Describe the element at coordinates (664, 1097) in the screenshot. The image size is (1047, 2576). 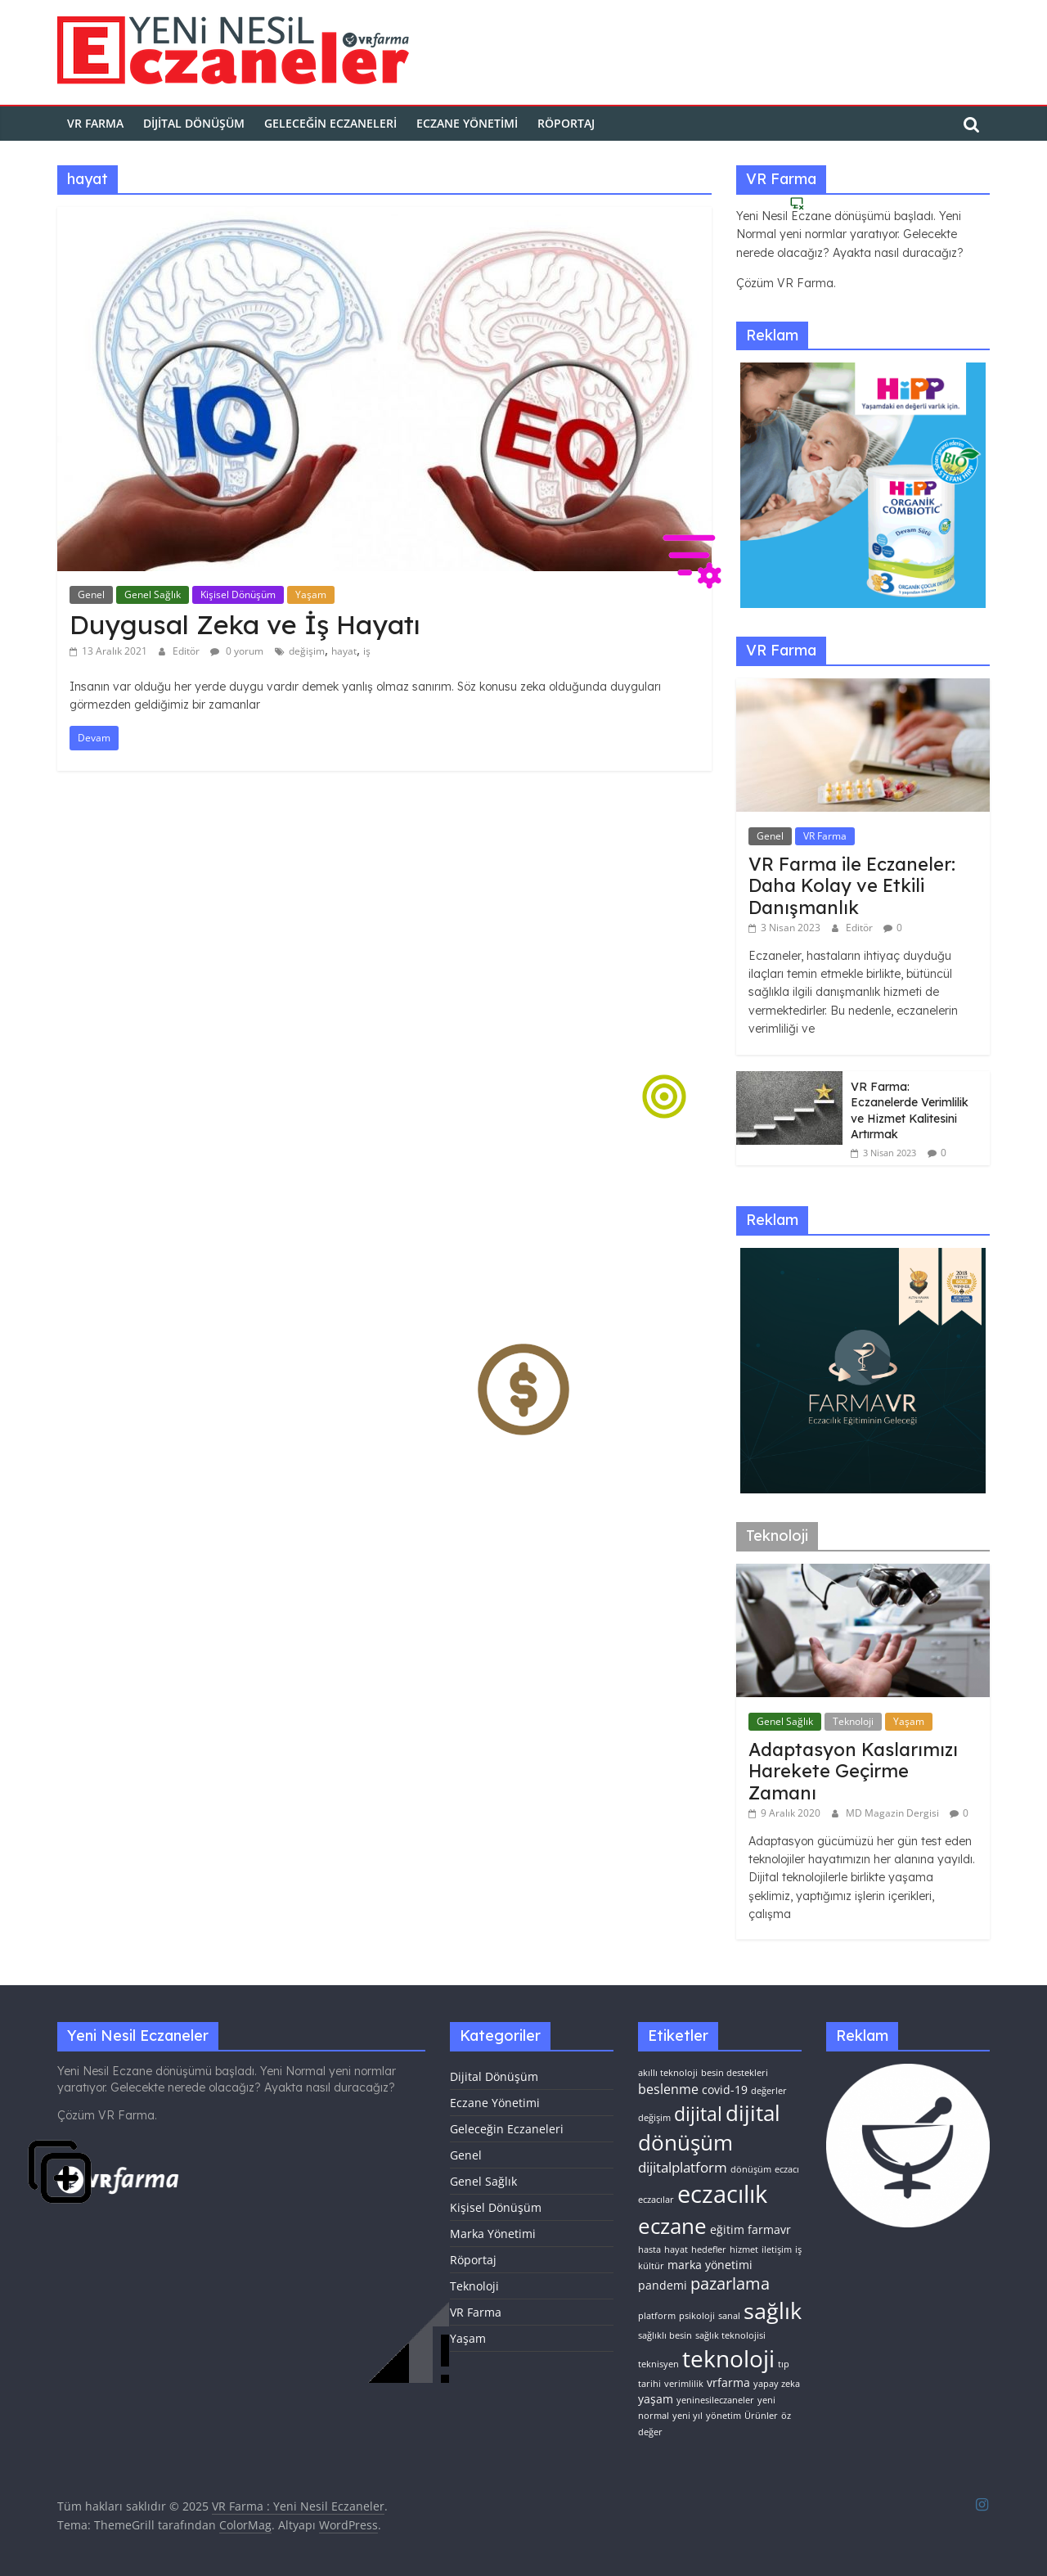
I see `set a goal or target` at that location.